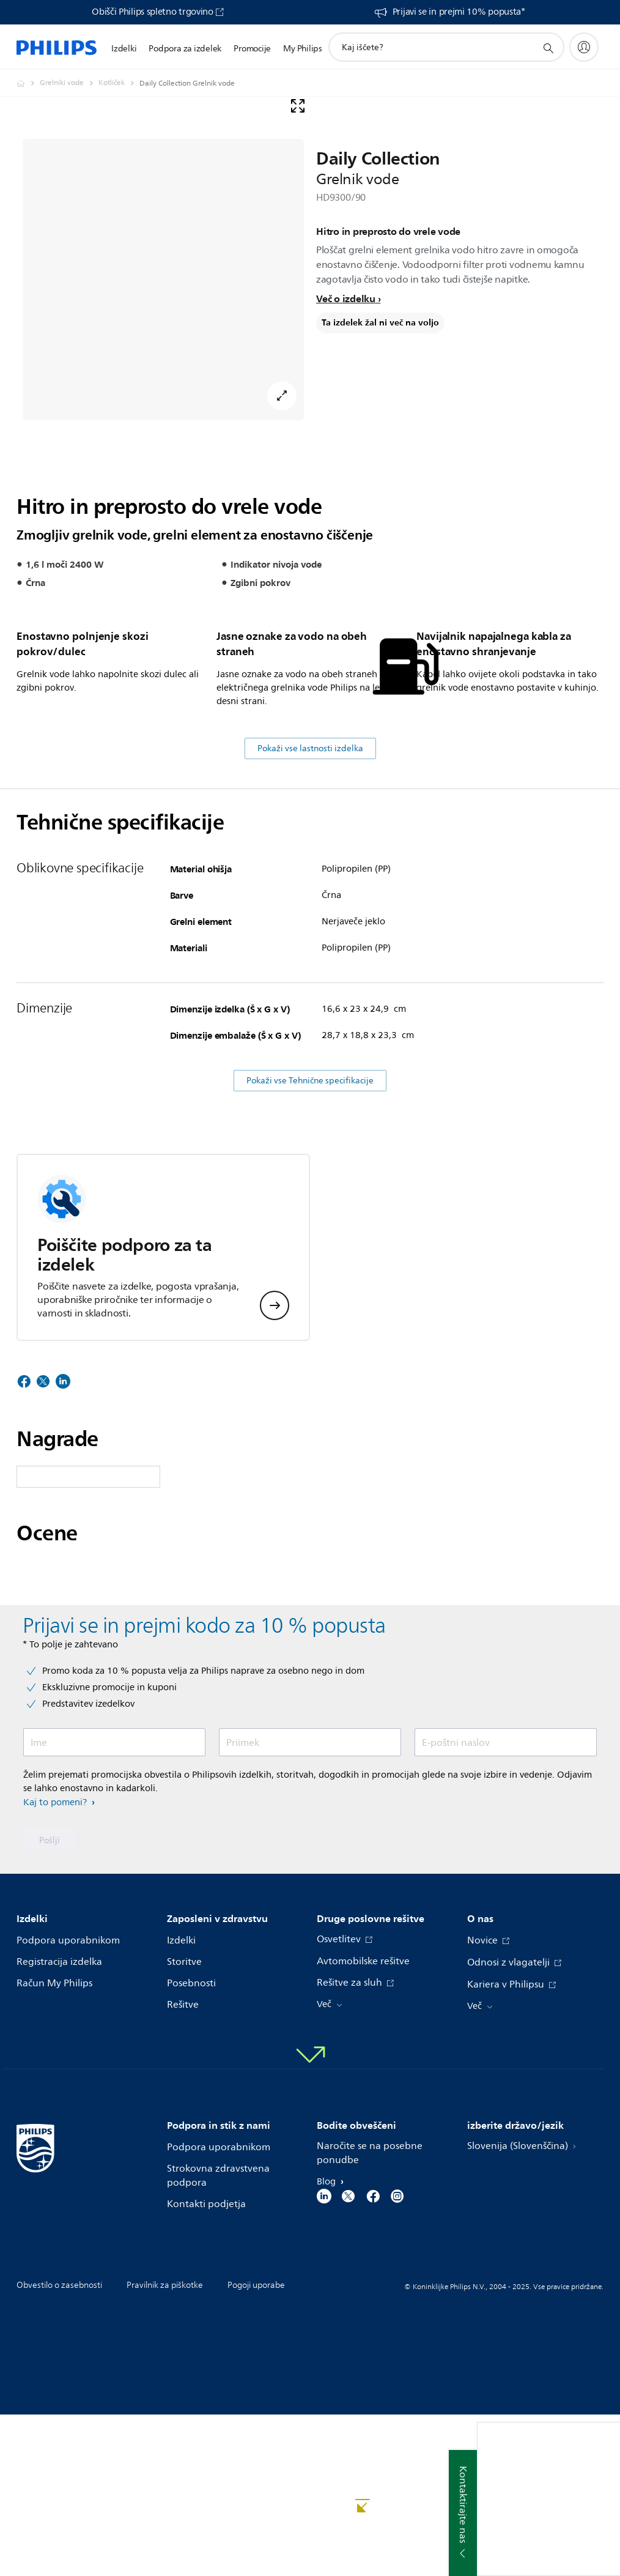 This screenshot has width=620, height=2576. I want to click on move content to bottom-left corner, so click(362, 2506).